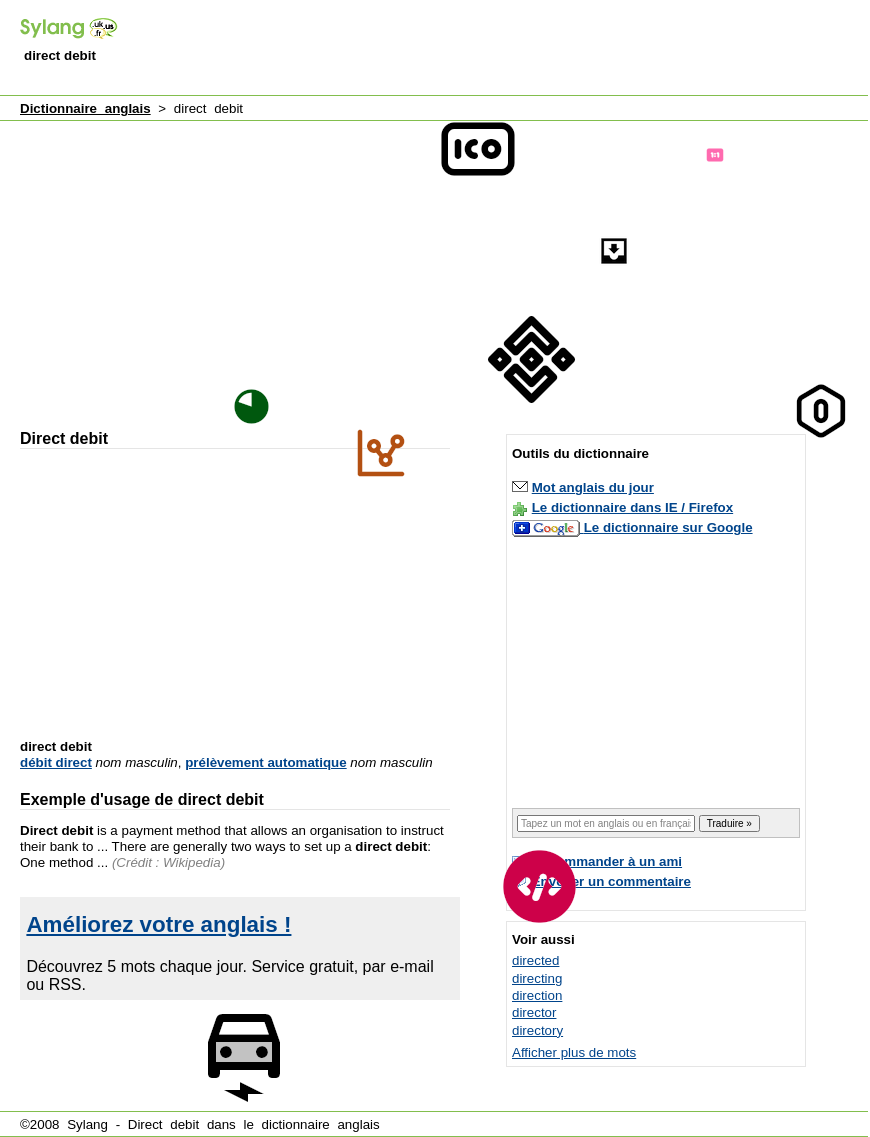 This screenshot has width=870, height=1137. What do you see at coordinates (715, 155) in the screenshot?
I see `indicates a one-to-one relationship in a database or data model` at bounding box center [715, 155].